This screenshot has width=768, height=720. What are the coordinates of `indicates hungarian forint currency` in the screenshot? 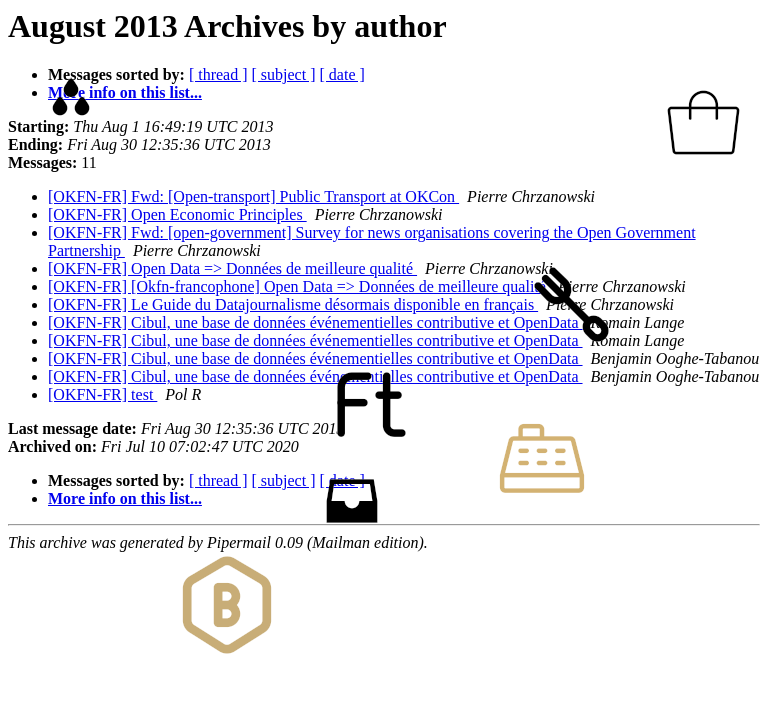 It's located at (371, 406).